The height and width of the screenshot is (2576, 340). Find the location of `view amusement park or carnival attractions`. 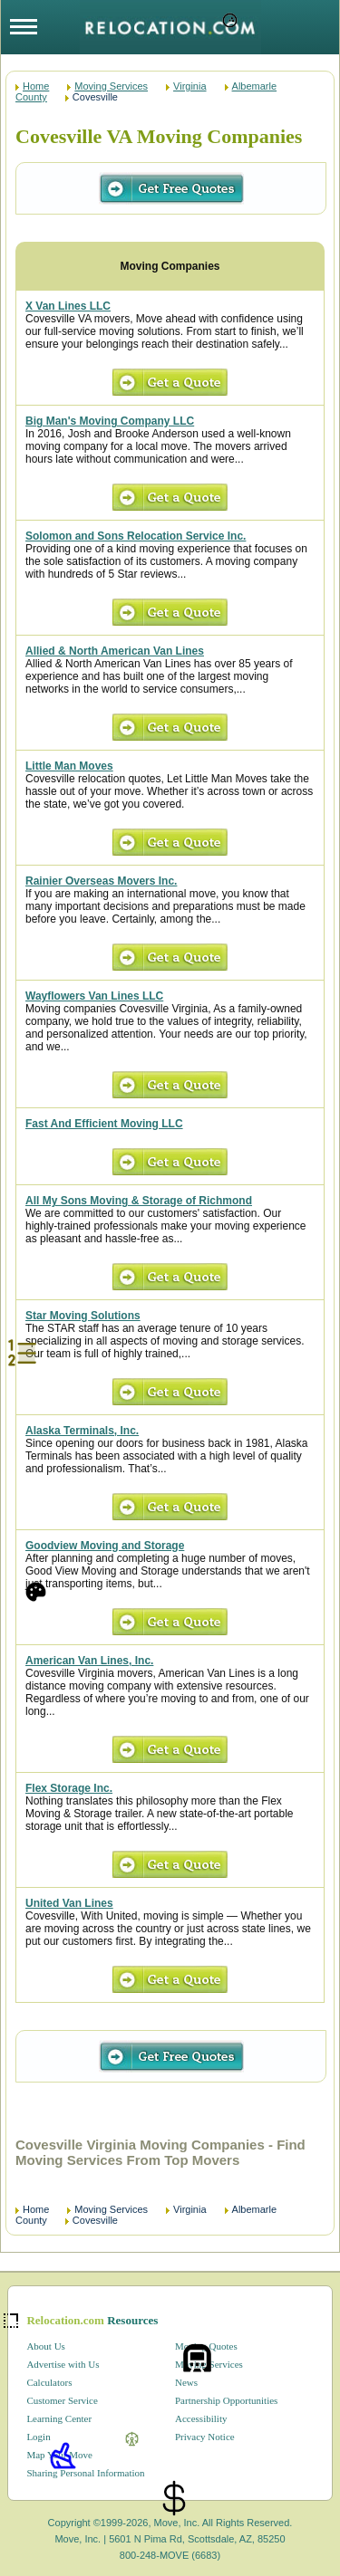

view amusement park or carnival attractions is located at coordinates (131, 2438).